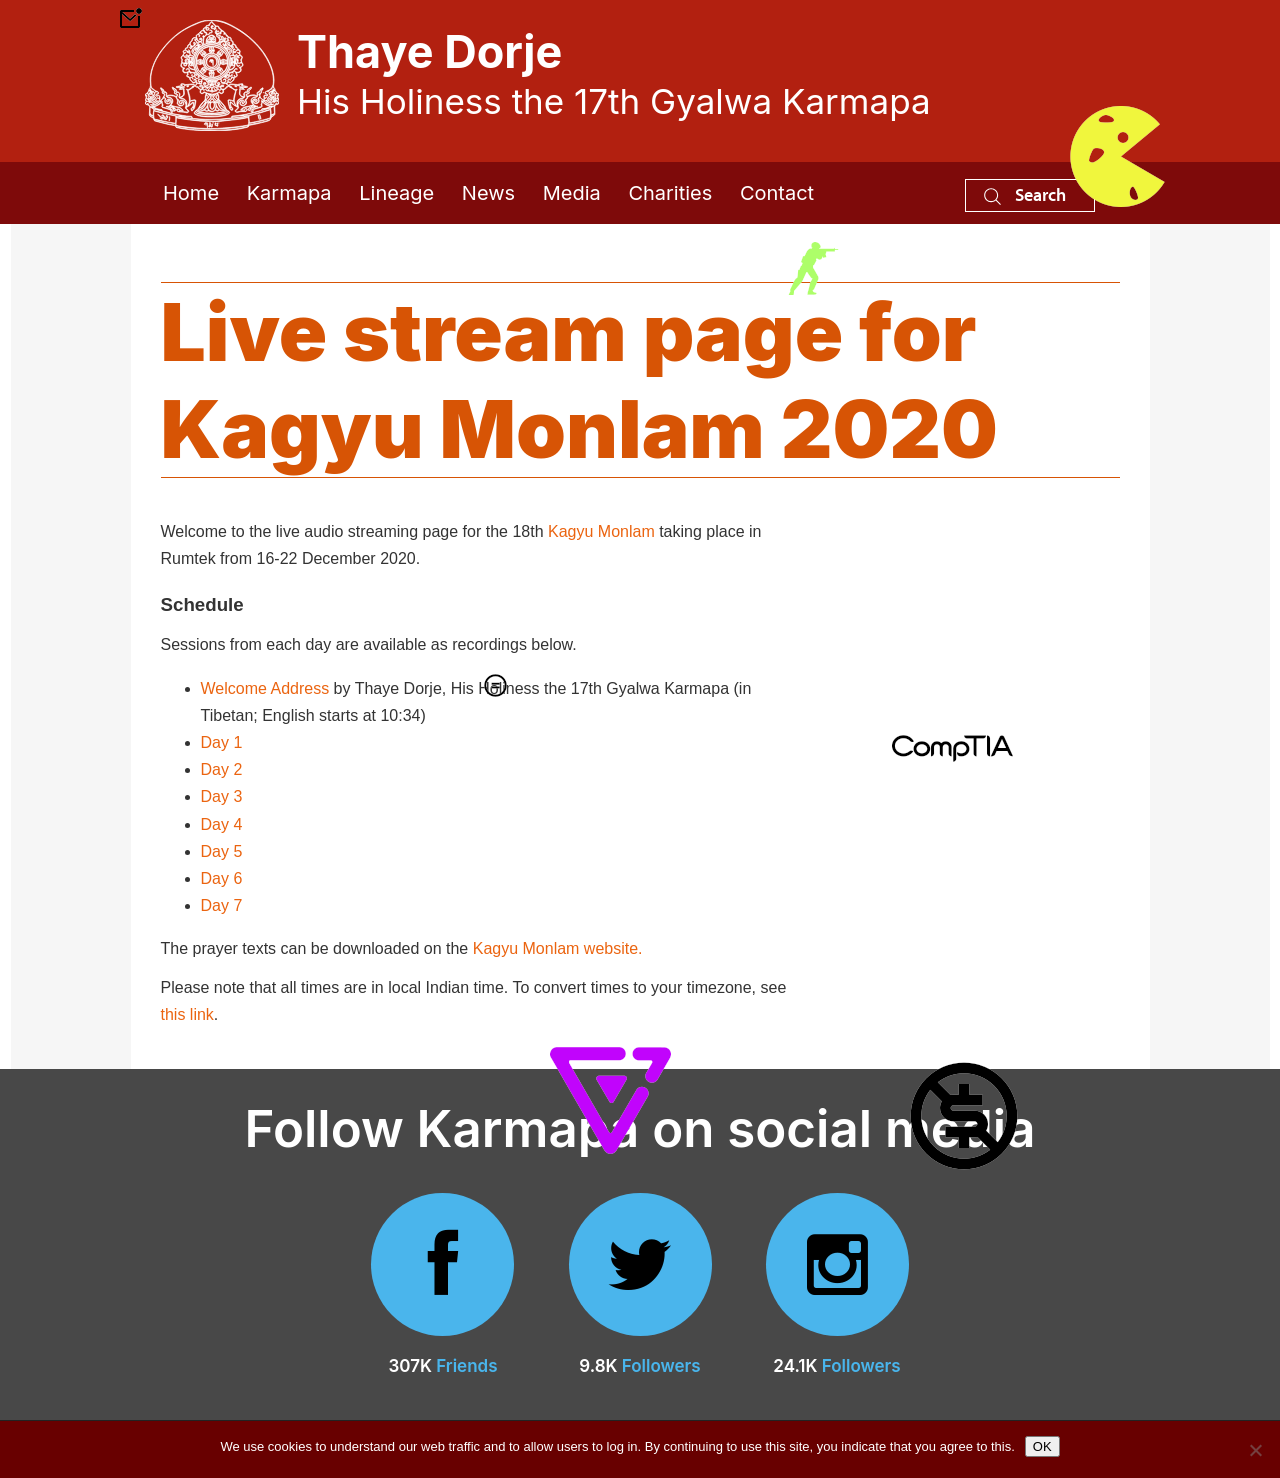  What do you see at coordinates (495, 685) in the screenshot?
I see `indicates creative commons no derivatives license` at bounding box center [495, 685].